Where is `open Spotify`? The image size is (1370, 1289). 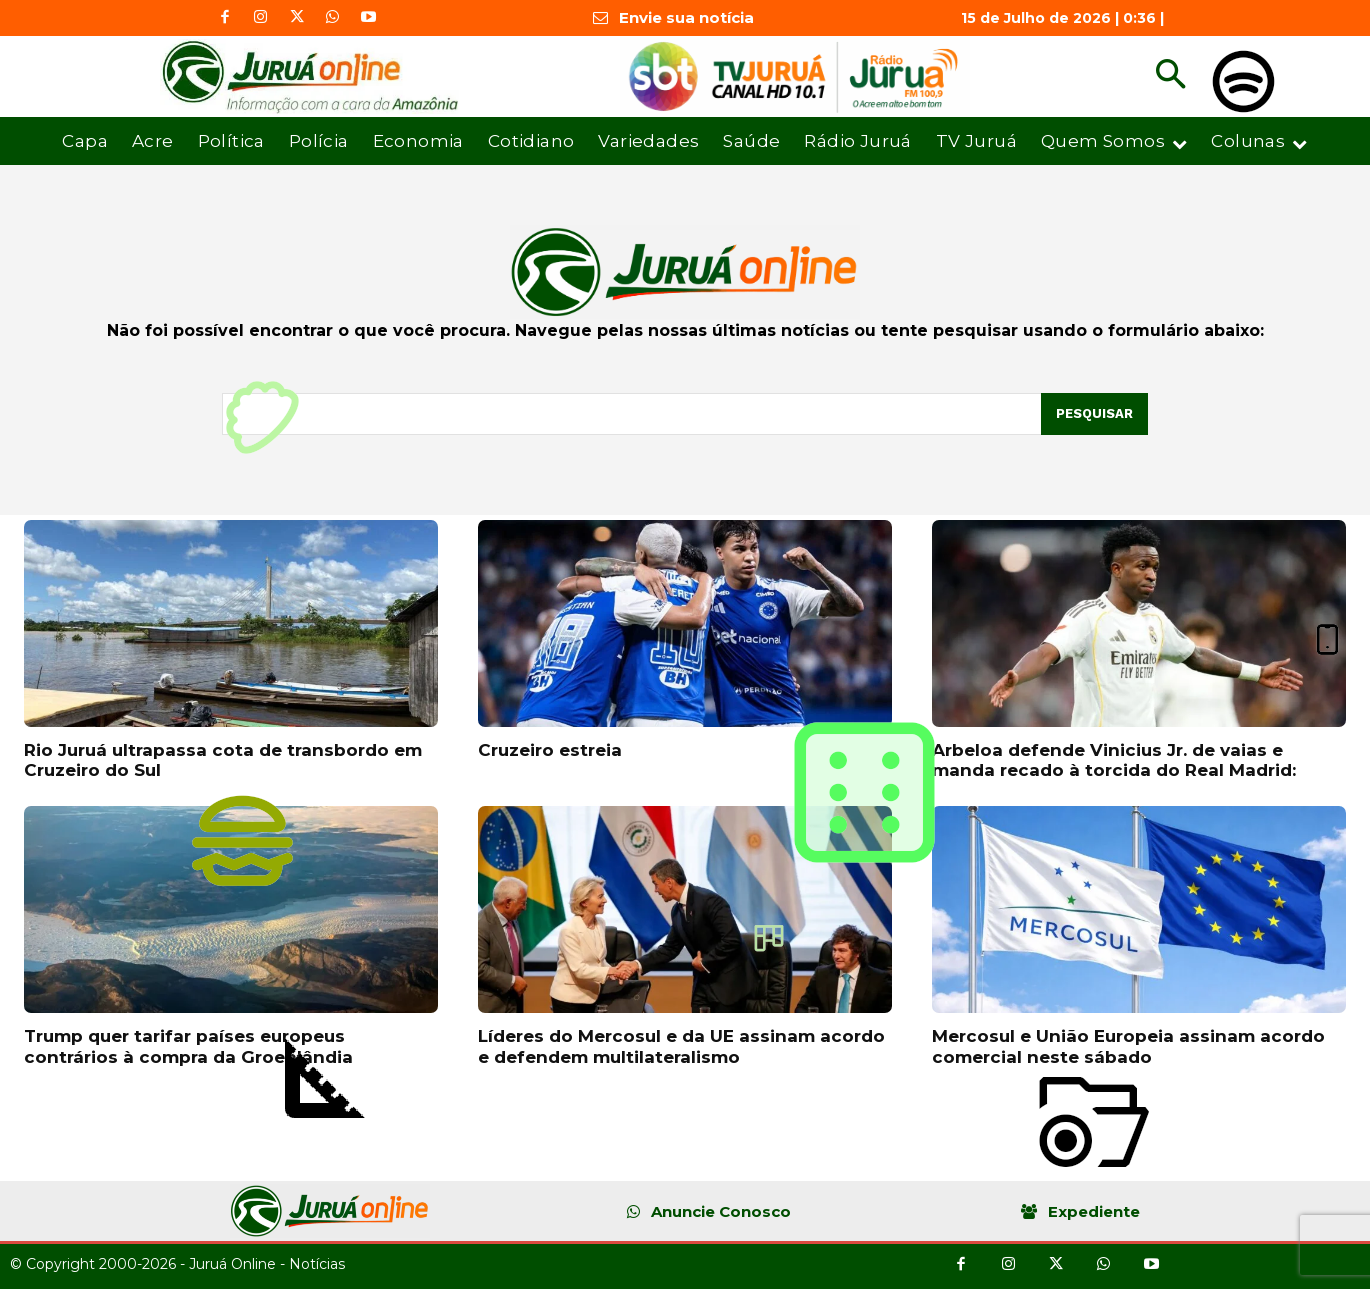 open Spotify is located at coordinates (1243, 81).